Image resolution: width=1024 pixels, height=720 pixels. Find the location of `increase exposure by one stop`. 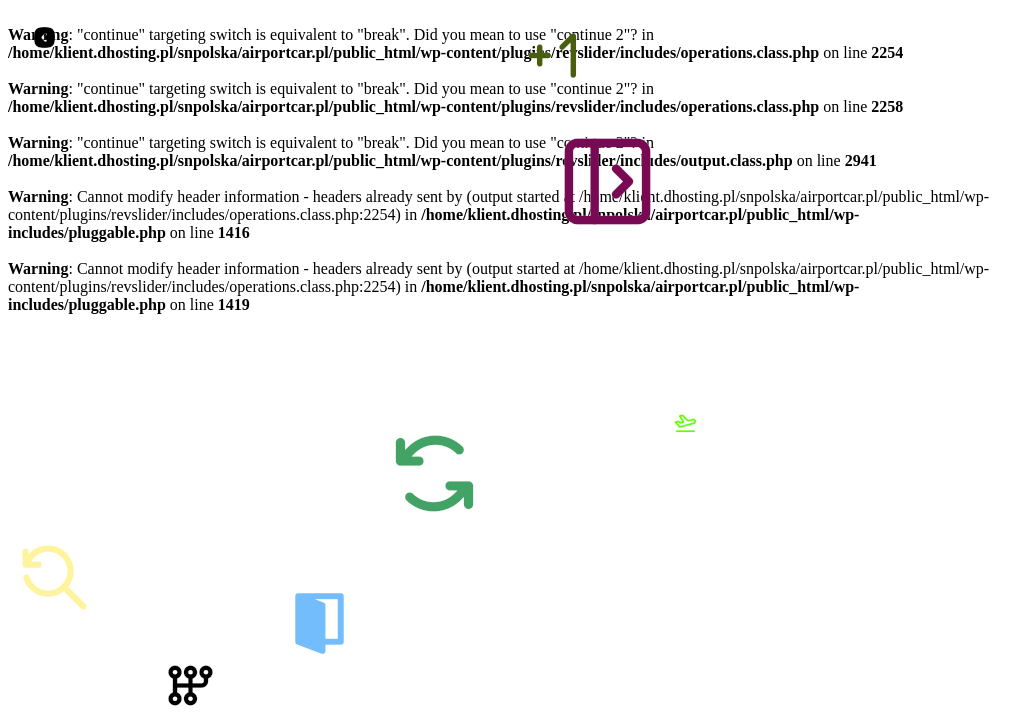

increase exposure by one stop is located at coordinates (556, 55).